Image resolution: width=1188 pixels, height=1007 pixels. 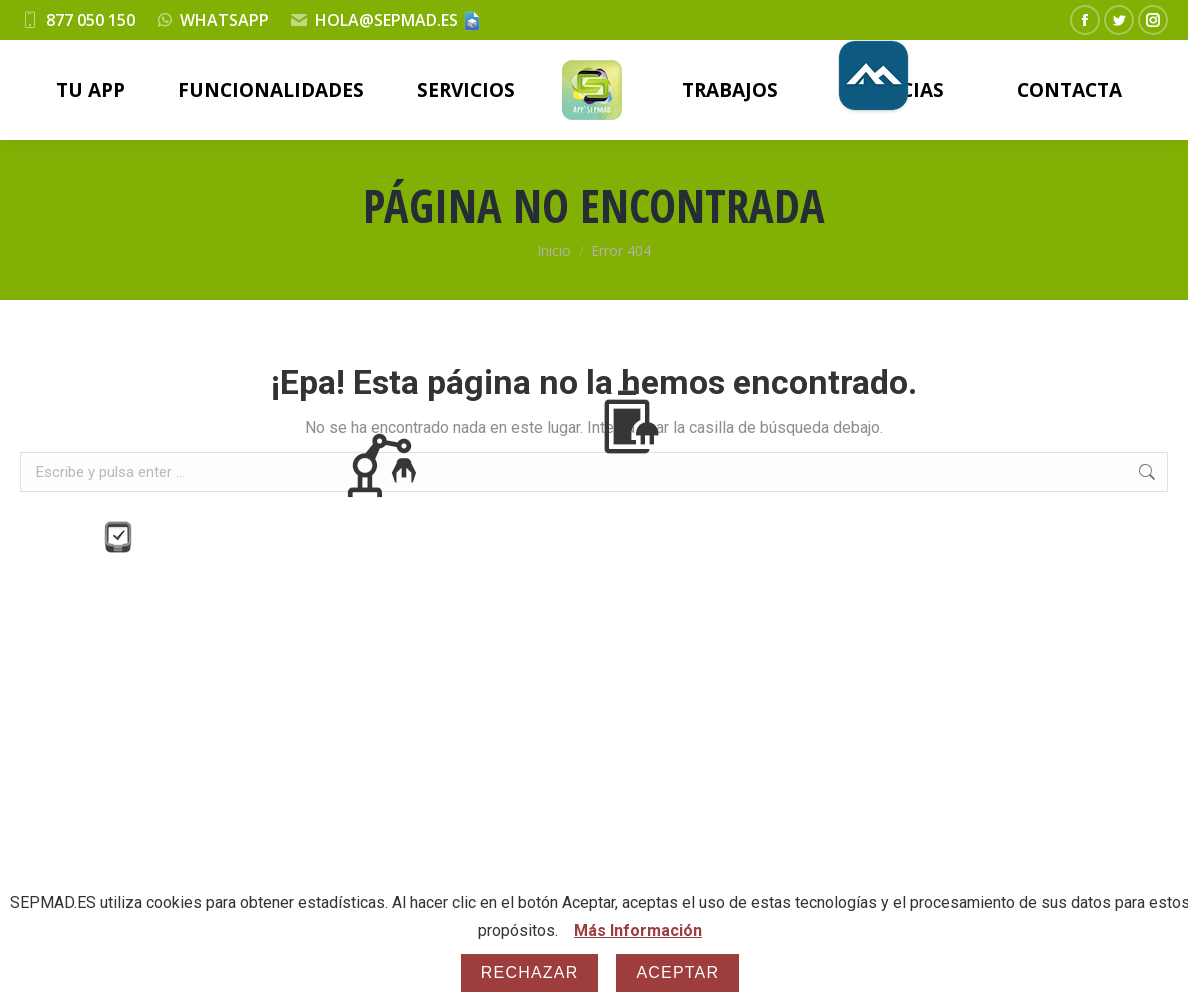 I want to click on view battery and power management settings, so click(x=627, y=422).